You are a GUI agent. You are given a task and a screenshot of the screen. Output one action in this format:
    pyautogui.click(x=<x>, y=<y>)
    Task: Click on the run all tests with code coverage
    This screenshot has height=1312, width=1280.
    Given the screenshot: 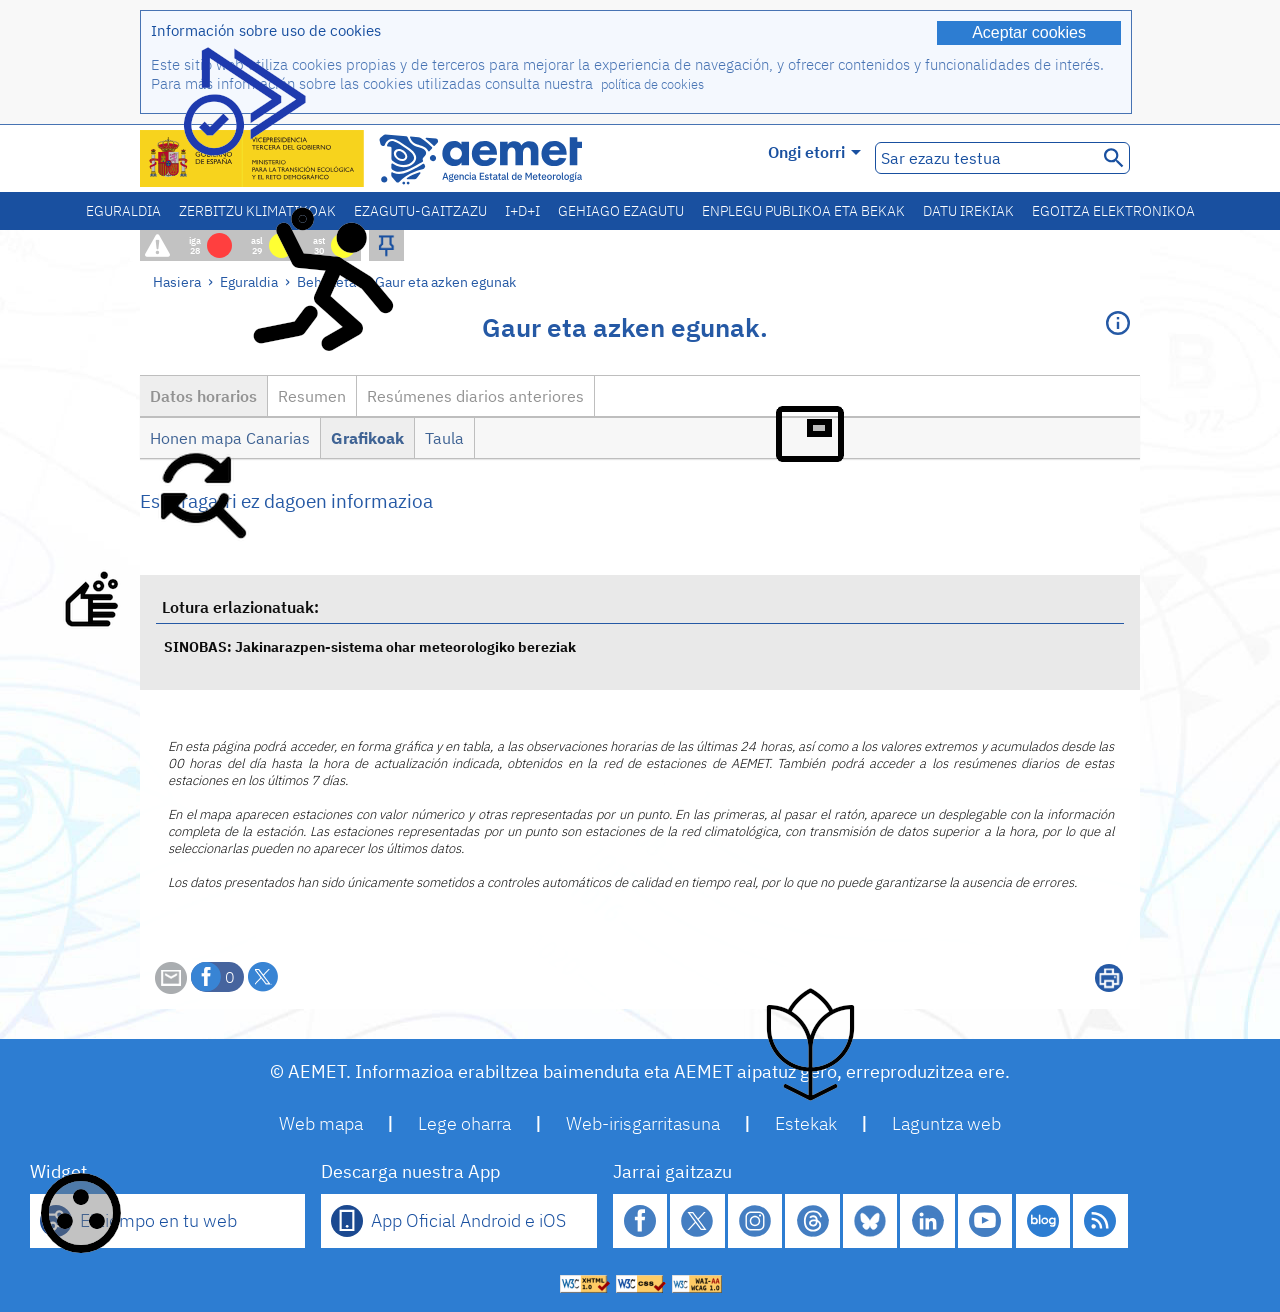 What is the action you would take?
    pyautogui.click(x=246, y=96)
    